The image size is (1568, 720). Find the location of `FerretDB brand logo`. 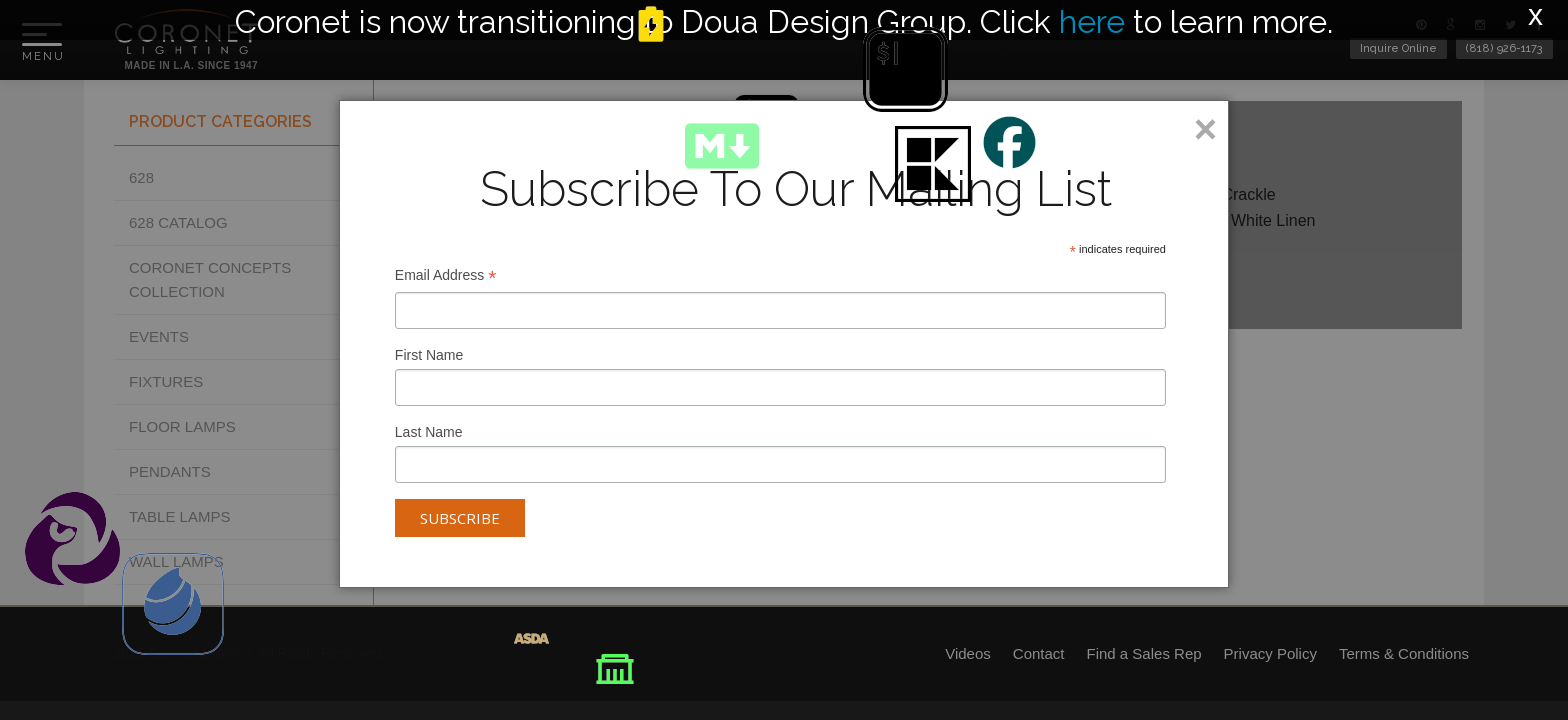

FerretDB brand logo is located at coordinates (72, 538).